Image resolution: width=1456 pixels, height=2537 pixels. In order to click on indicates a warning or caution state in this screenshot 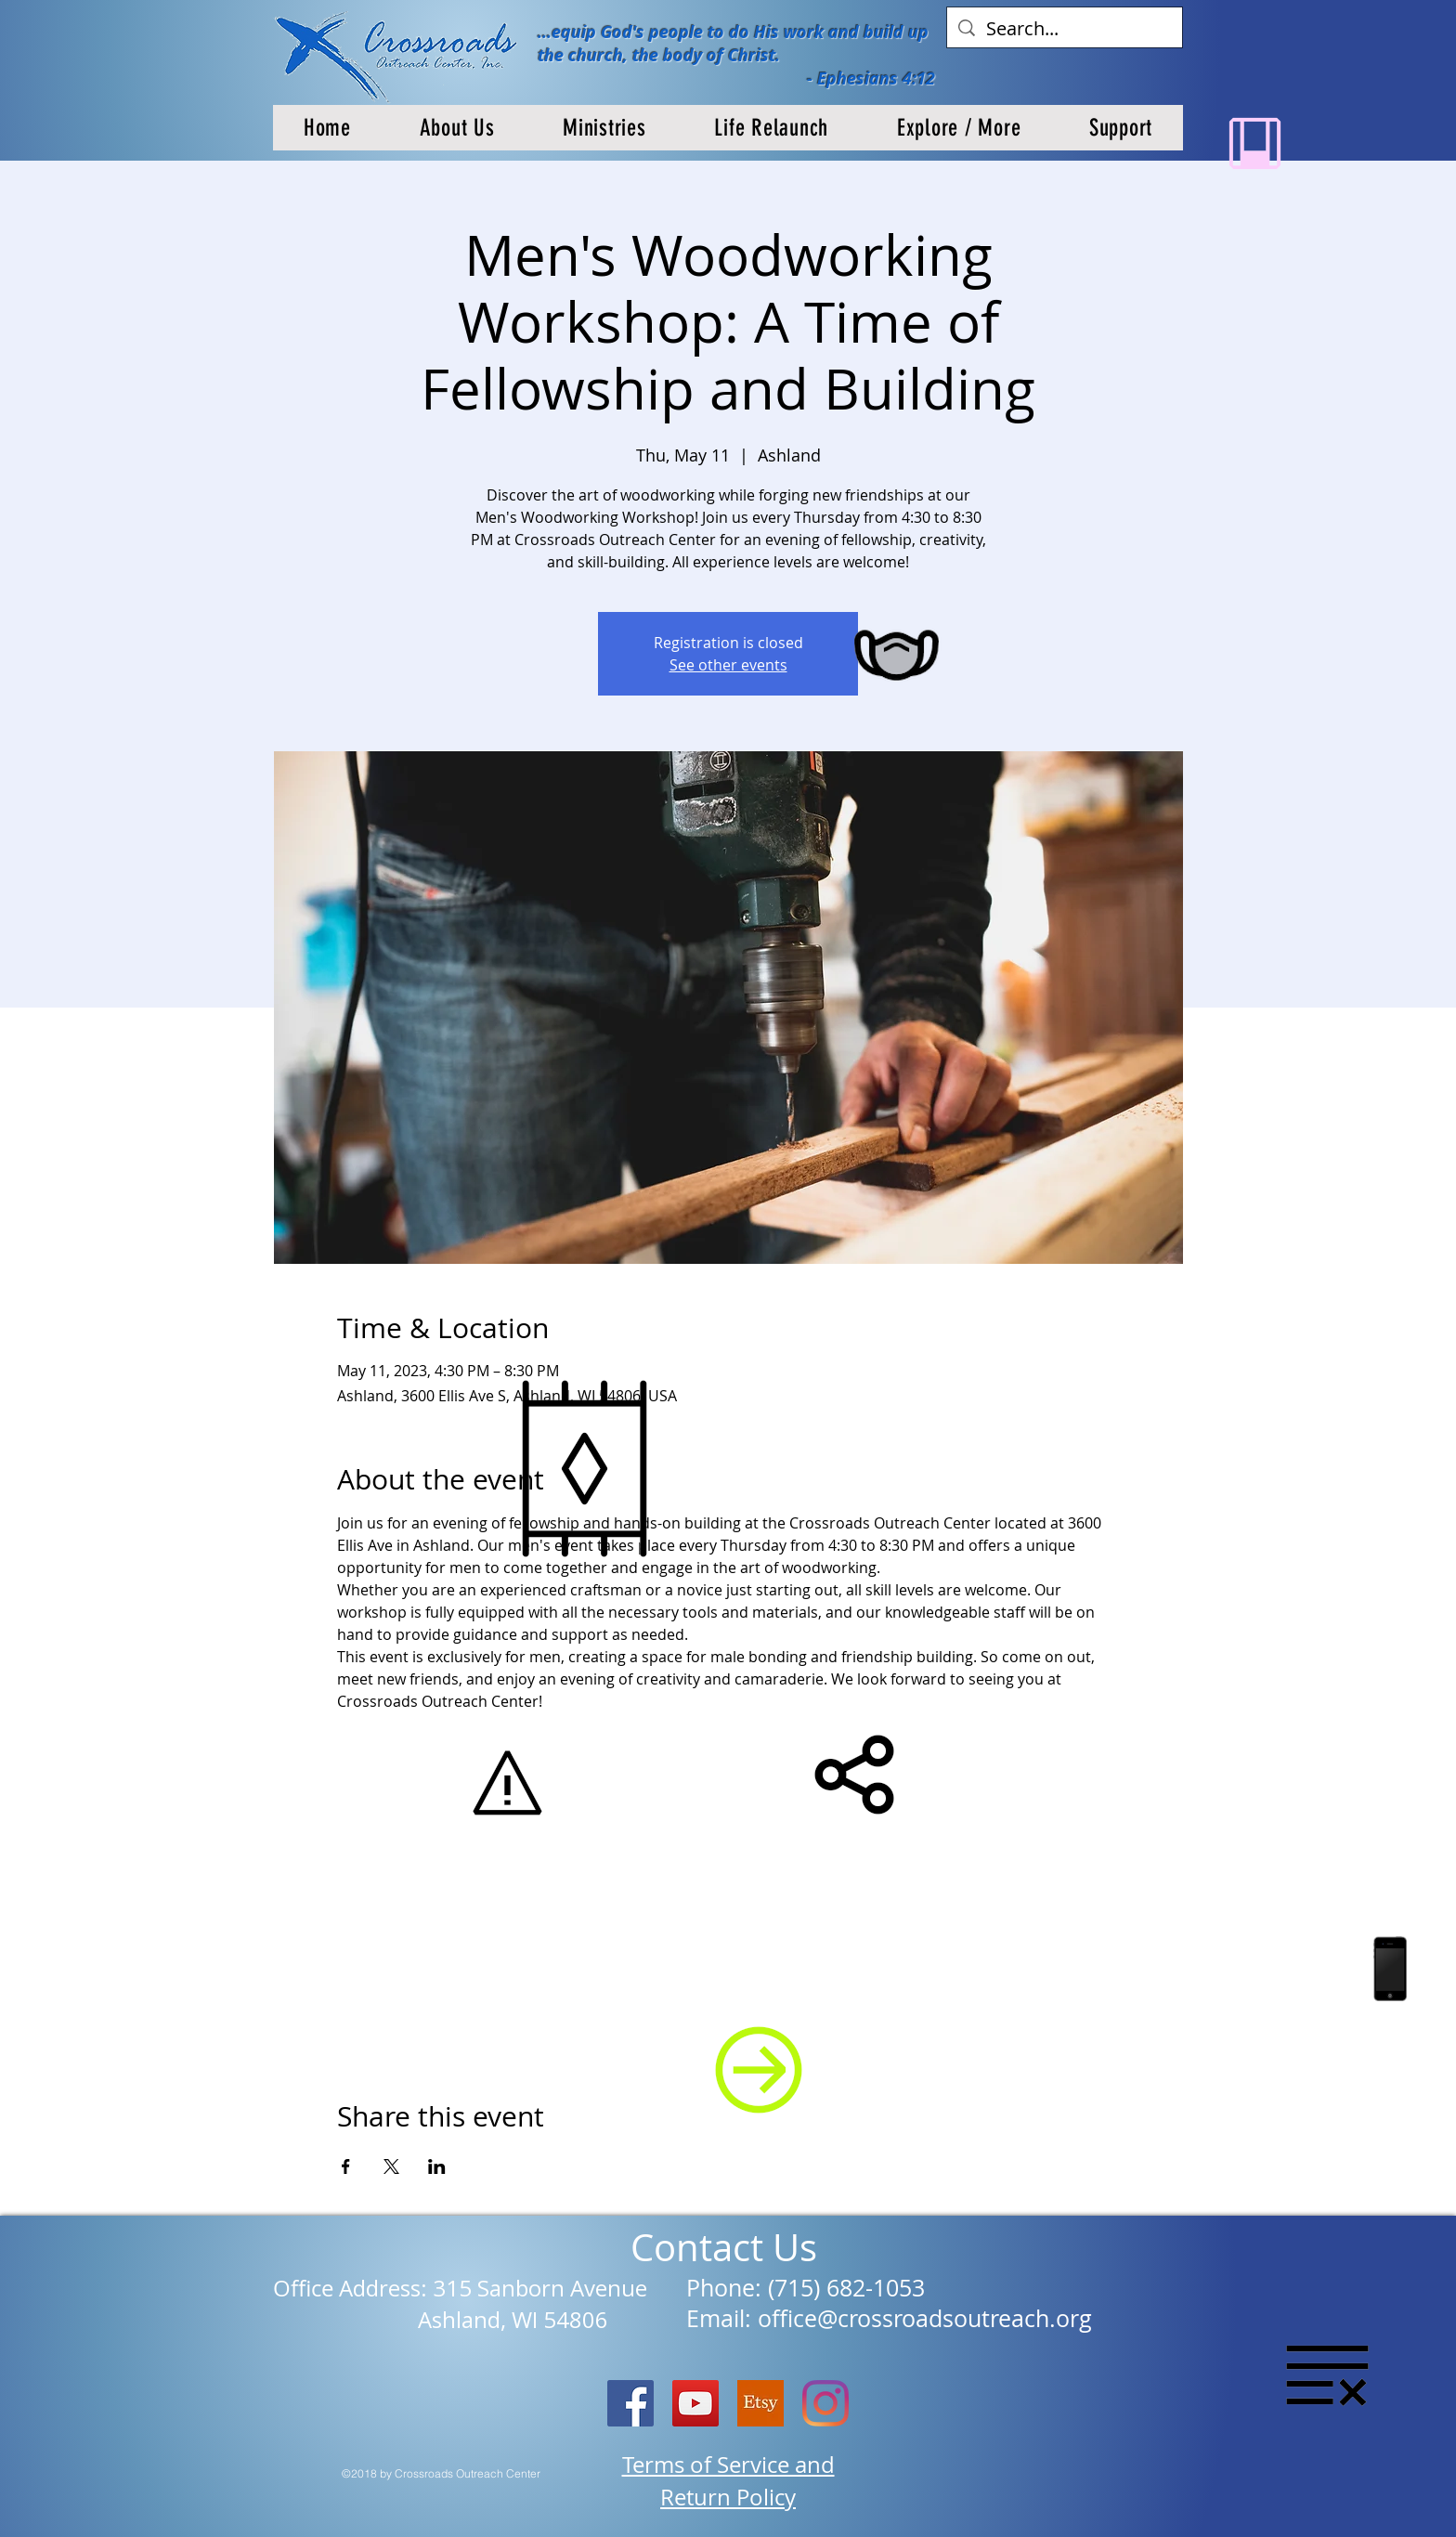, I will do `click(507, 1785)`.